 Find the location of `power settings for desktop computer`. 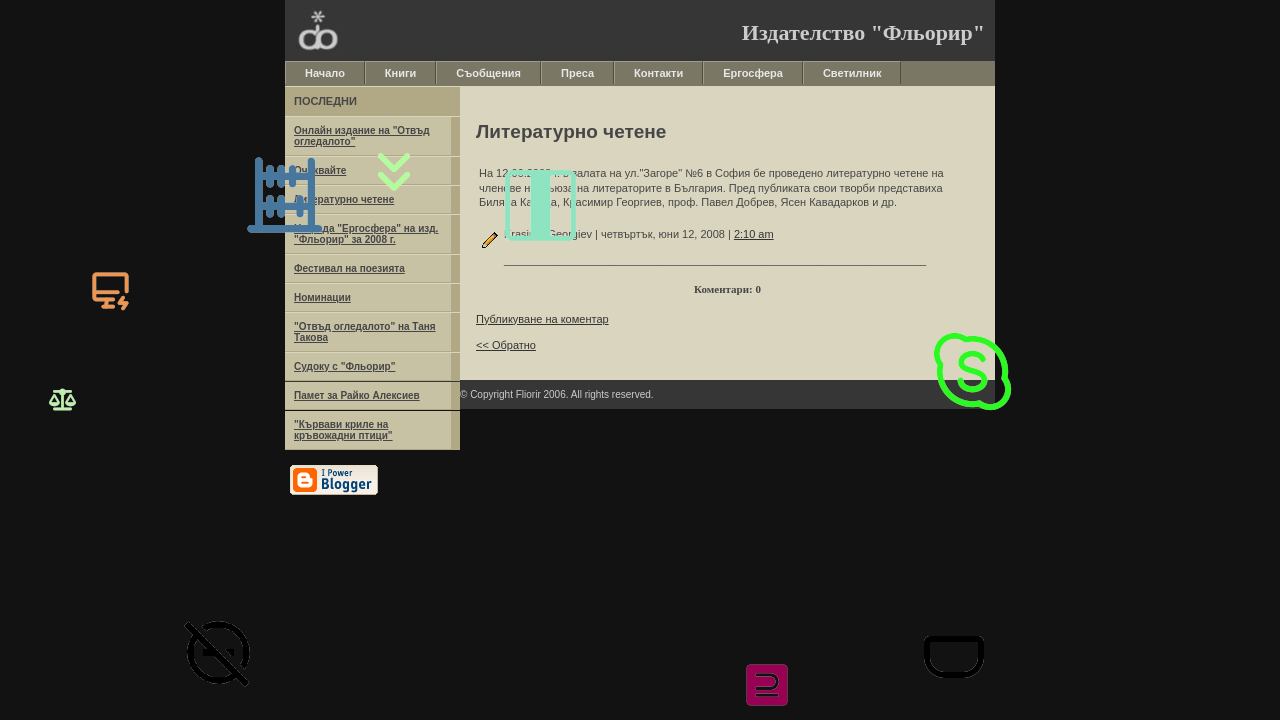

power settings for desktop computer is located at coordinates (110, 290).